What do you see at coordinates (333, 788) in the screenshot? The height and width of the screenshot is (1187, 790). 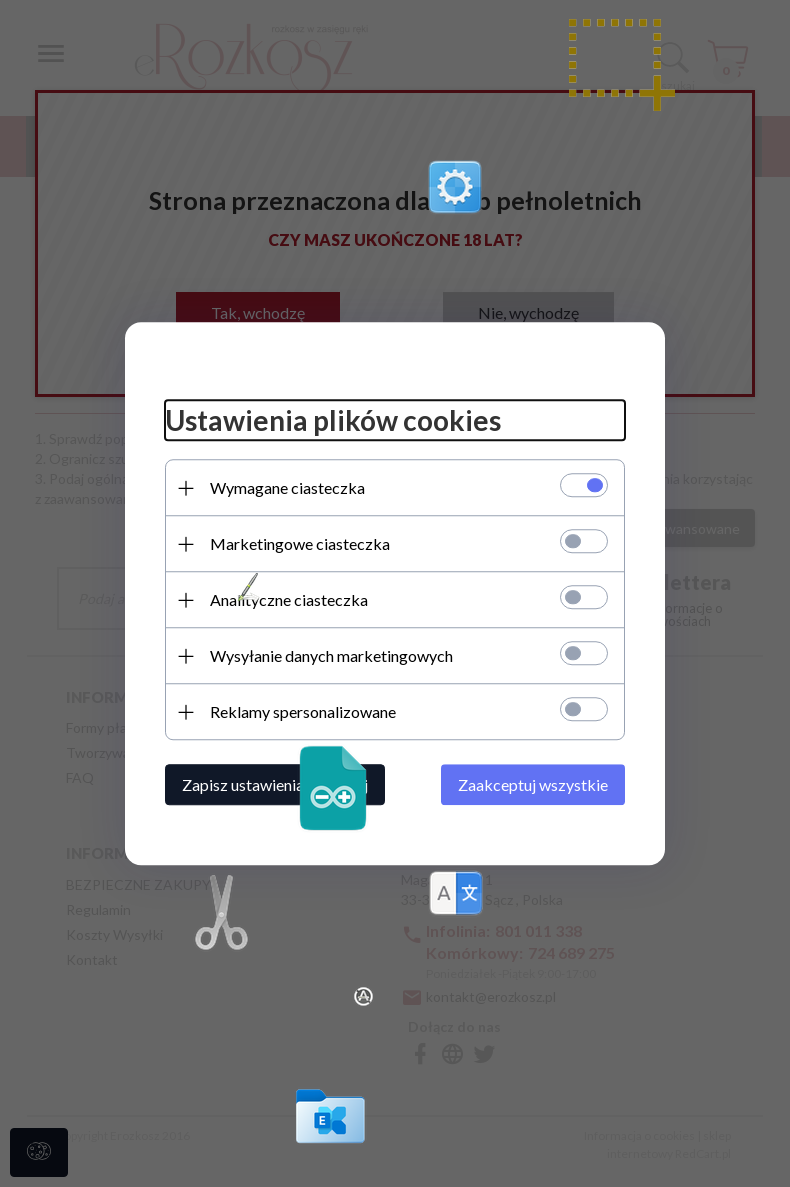 I see `an arduino sketch or code file` at bounding box center [333, 788].